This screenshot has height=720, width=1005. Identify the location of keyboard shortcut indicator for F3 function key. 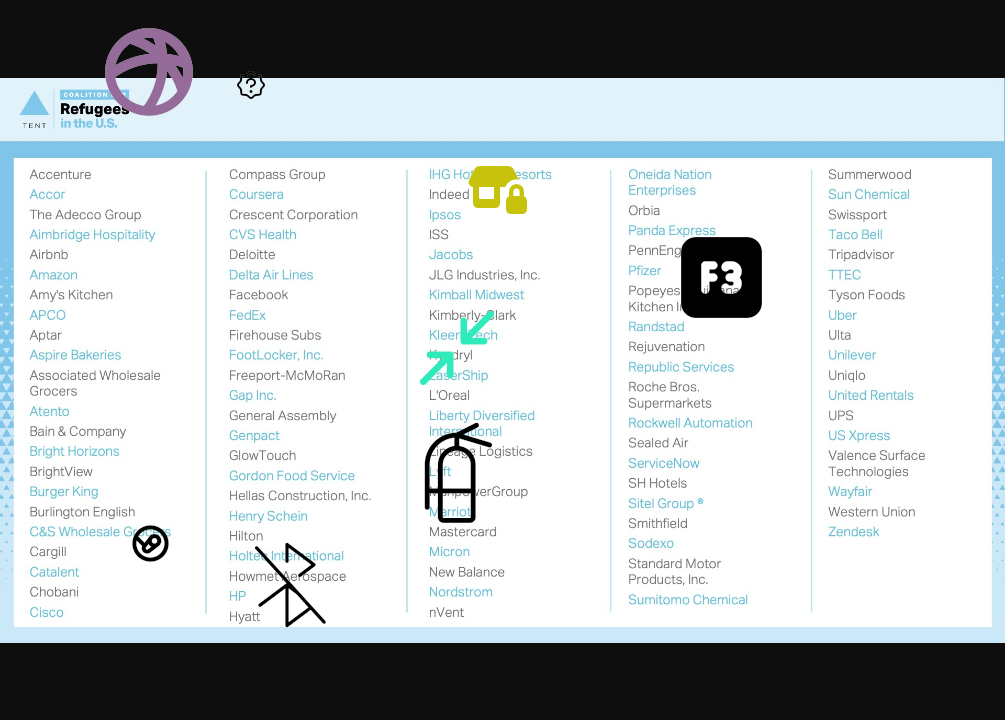
(721, 277).